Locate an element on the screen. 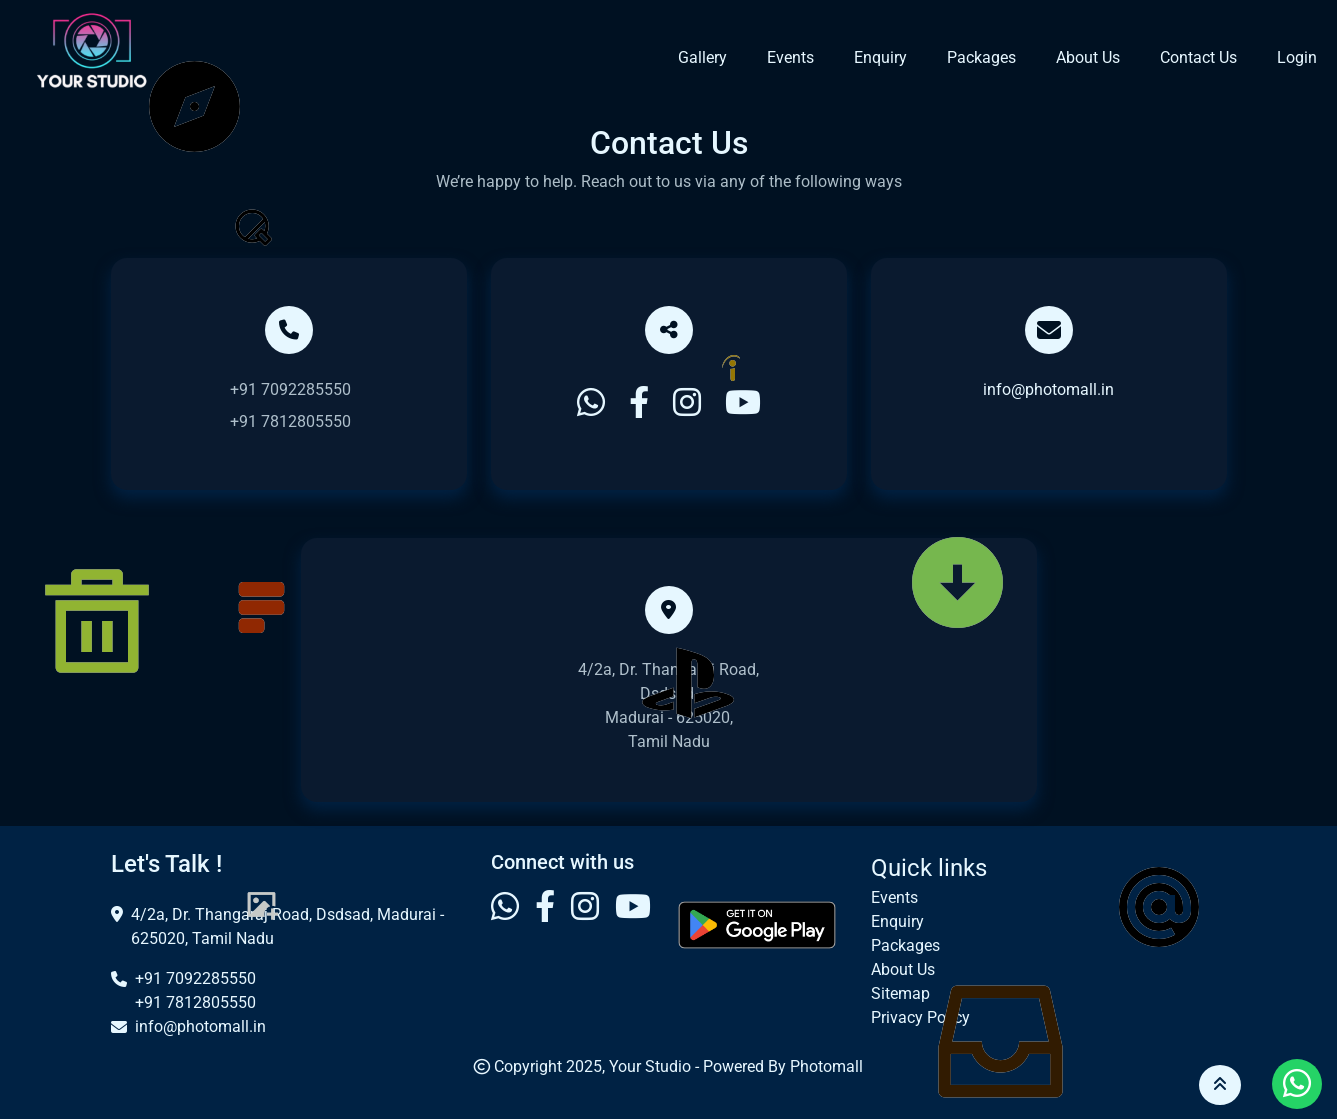  open PlayStation app or services is located at coordinates (689, 681).